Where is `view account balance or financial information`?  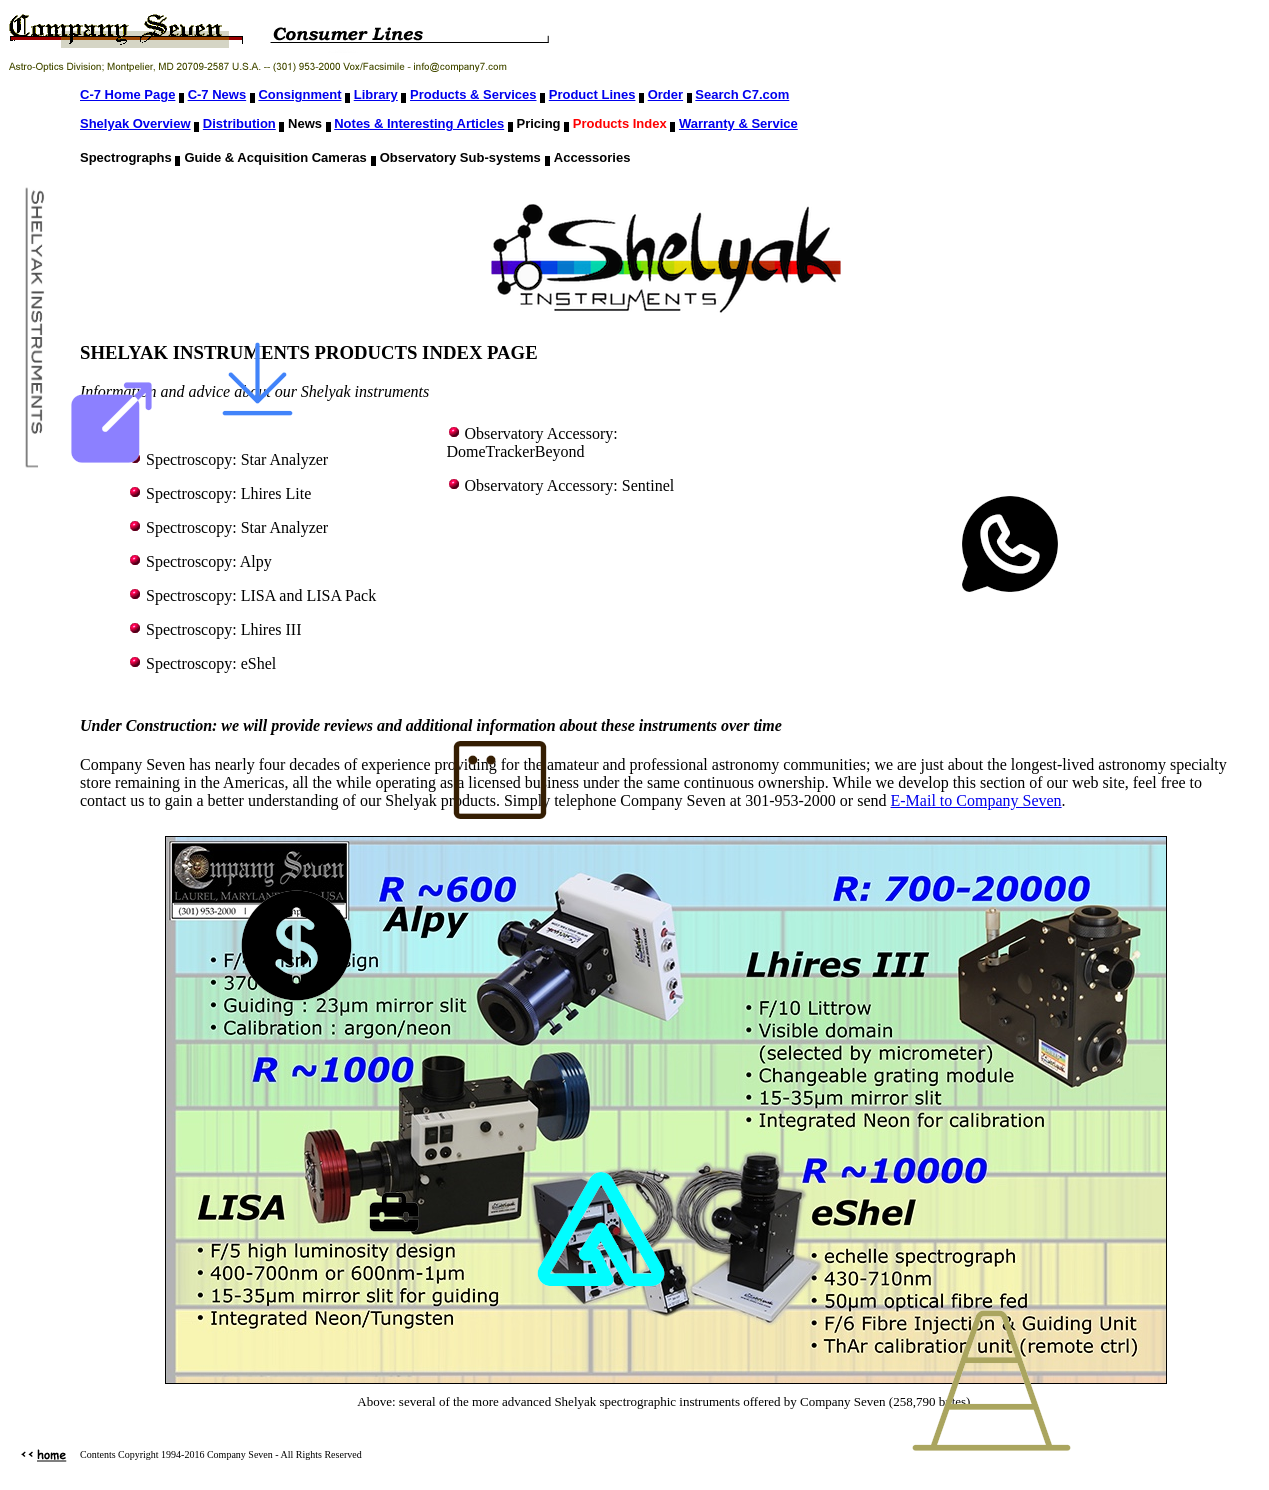 view account balance or financial information is located at coordinates (296, 945).